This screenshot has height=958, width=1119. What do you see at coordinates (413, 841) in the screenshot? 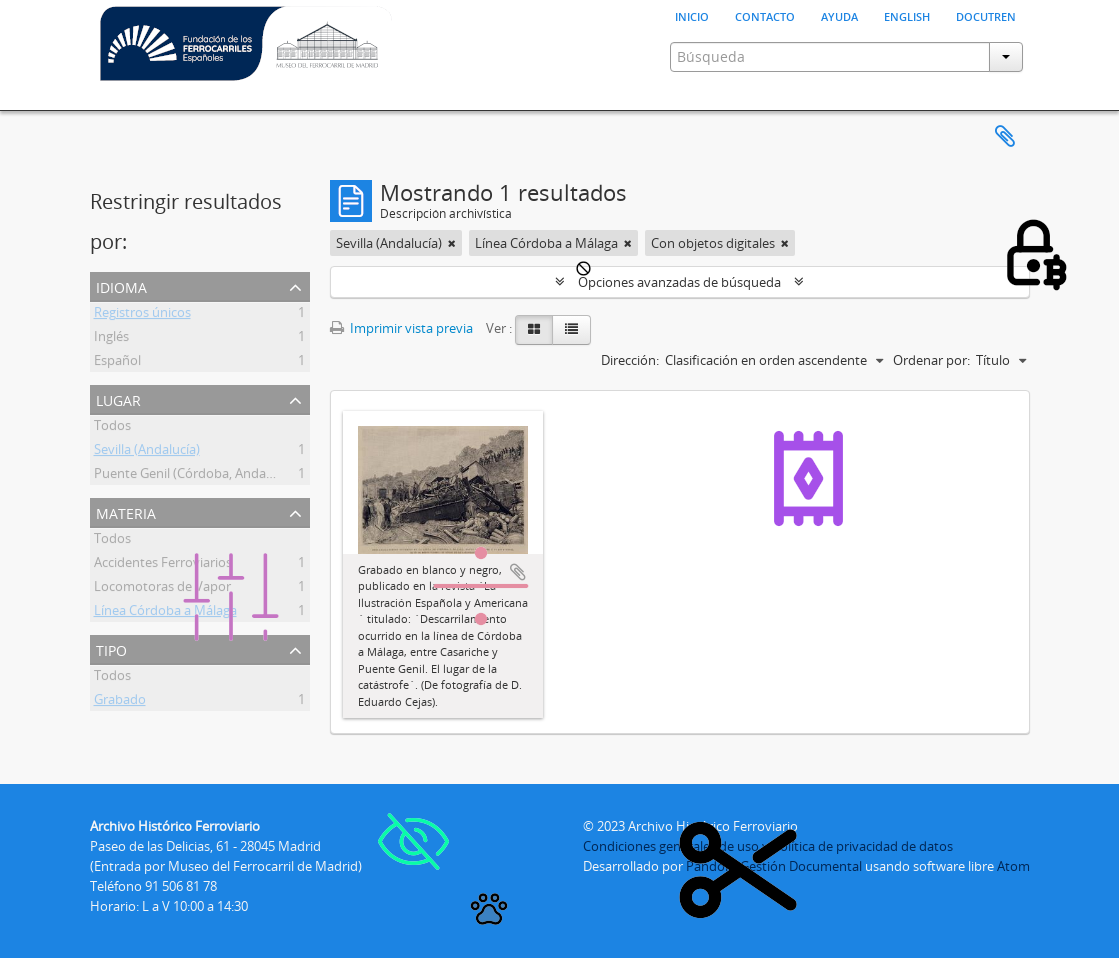
I see `hide password or sensitive content` at bounding box center [413, 841].